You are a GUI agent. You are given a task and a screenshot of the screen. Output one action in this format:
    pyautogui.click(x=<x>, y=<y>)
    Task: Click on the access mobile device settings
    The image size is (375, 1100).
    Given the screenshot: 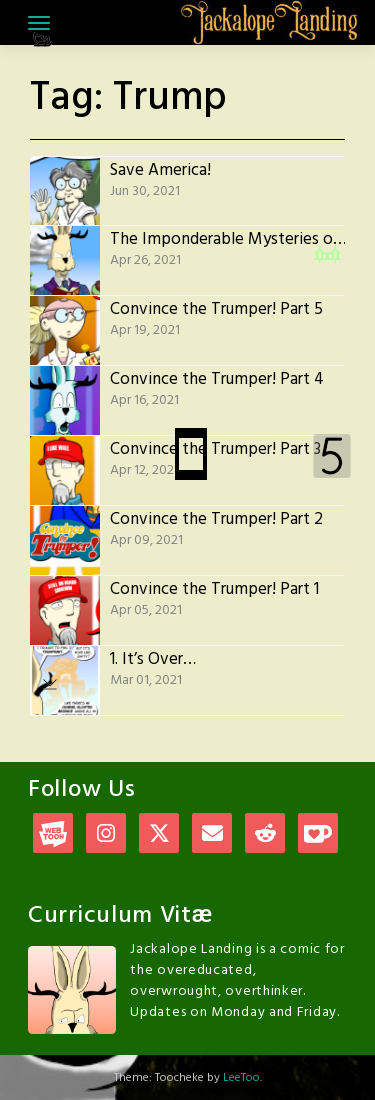 What is the action you would take?
    pyautogui.click(x=191, y=454)
    